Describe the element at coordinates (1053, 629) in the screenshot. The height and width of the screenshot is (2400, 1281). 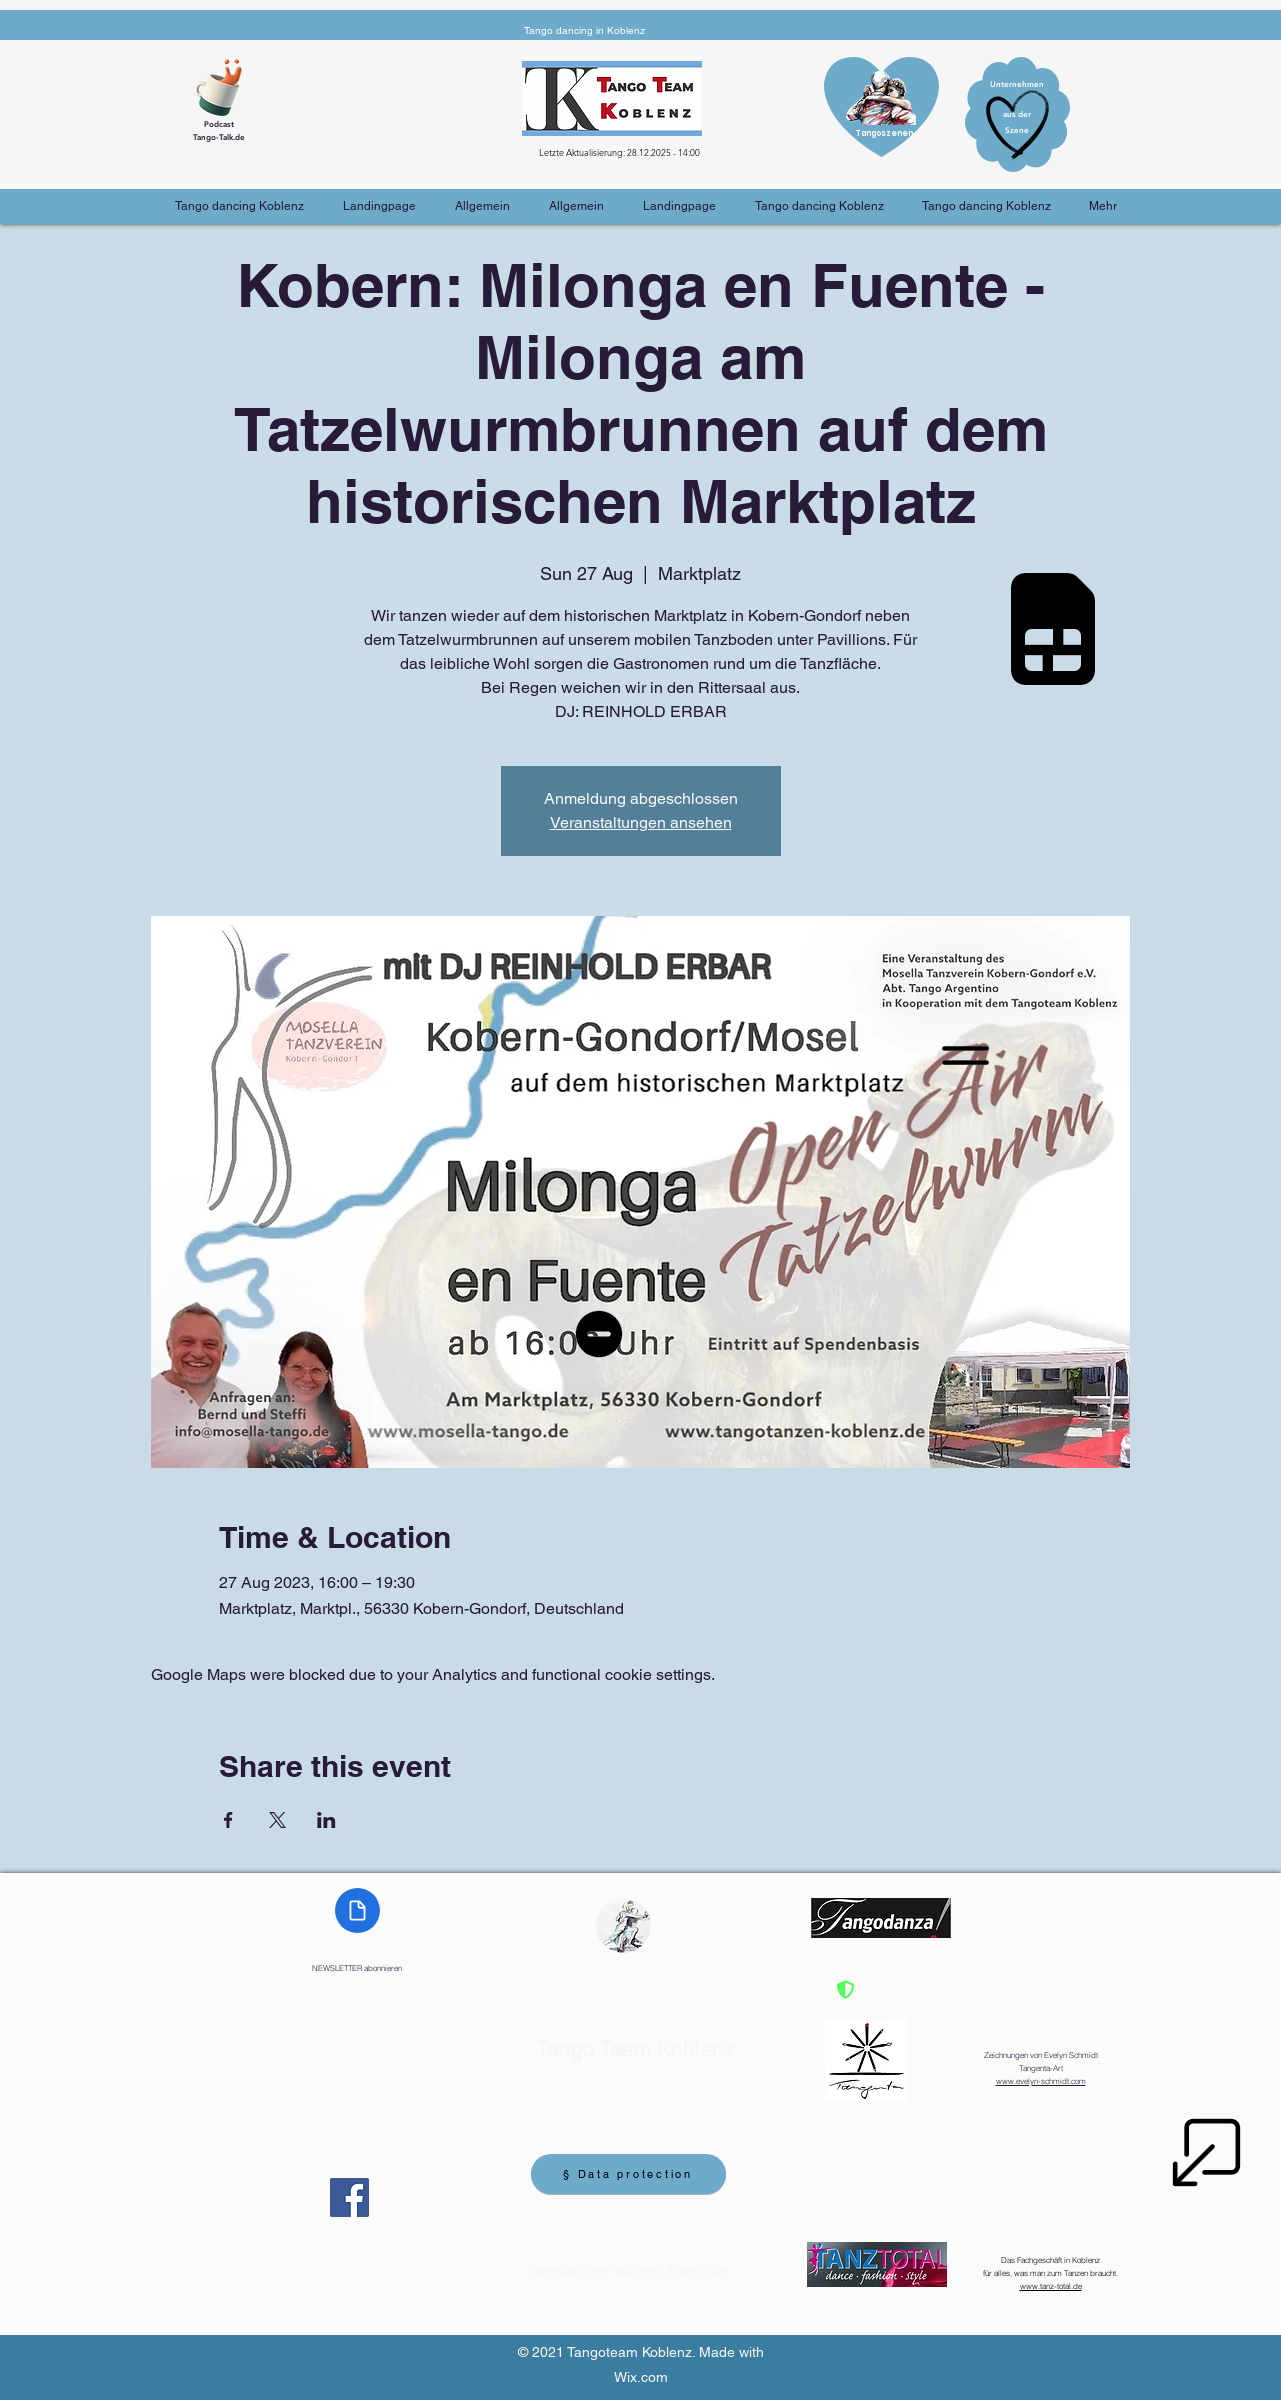
I see `manage sim card settings` at that location.